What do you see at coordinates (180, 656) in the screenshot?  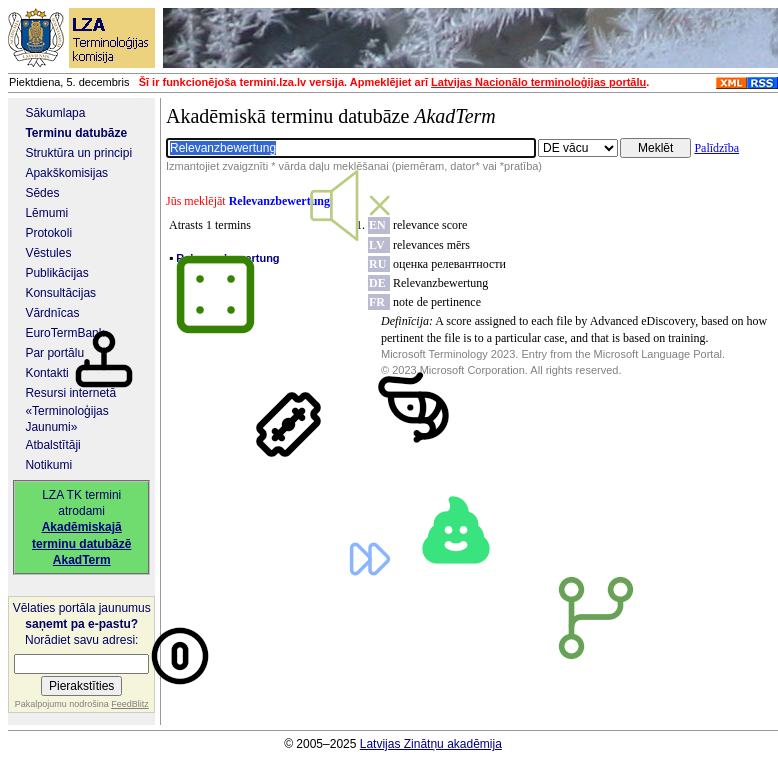 I see `indicates zero items or empty count` at bounding box center [180, 656].